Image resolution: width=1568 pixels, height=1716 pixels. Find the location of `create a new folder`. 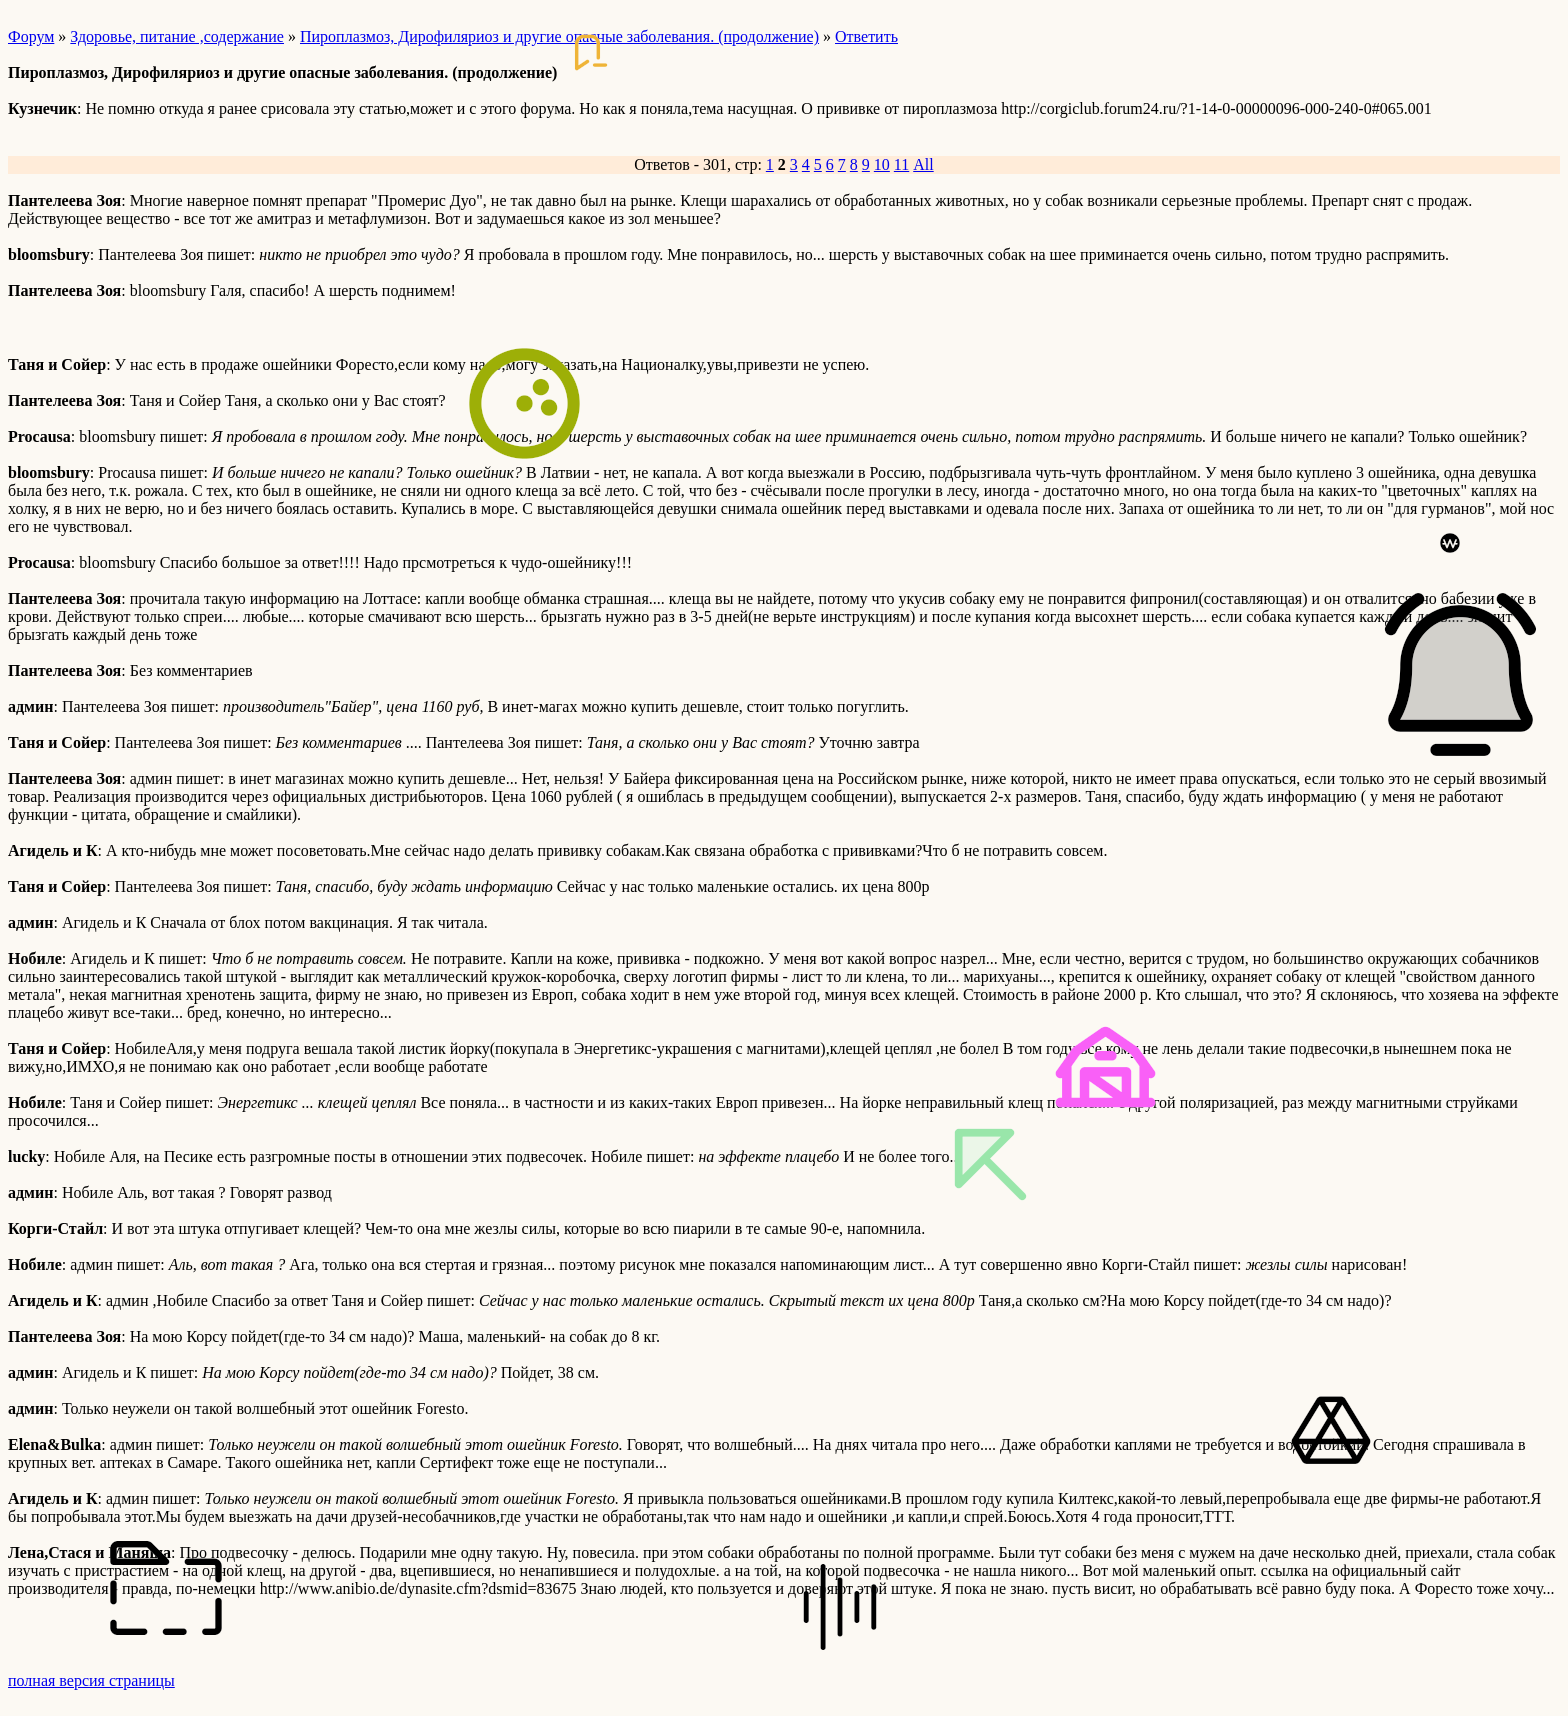

create a new folder is located at coordinates (166, 1588).